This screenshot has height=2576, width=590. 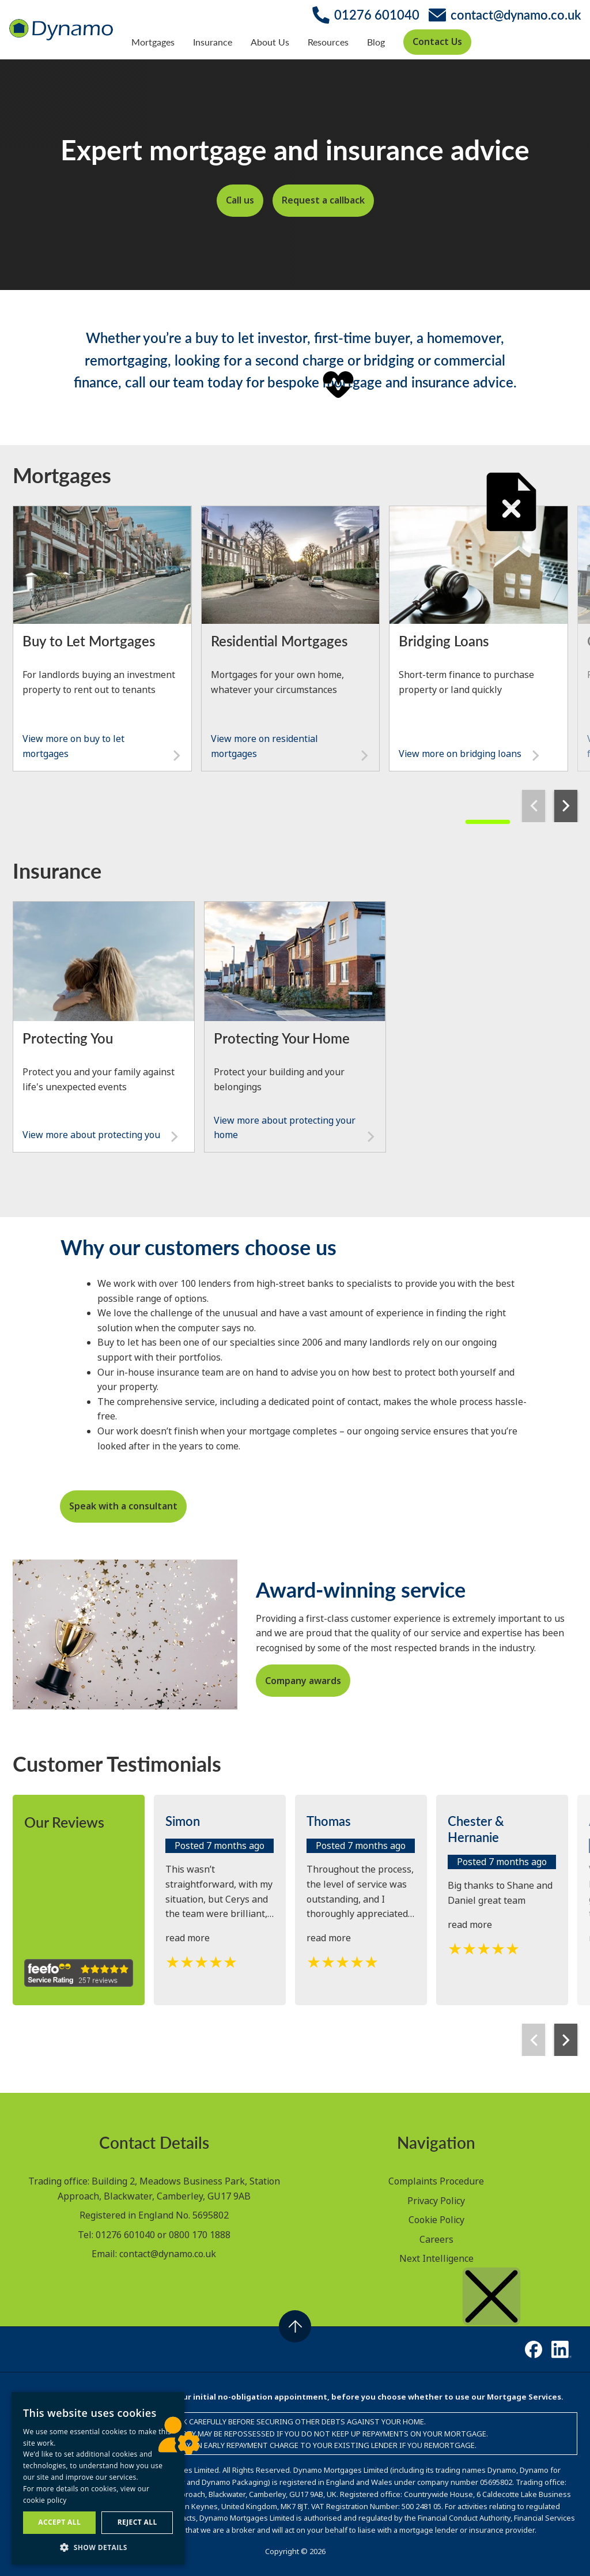 What do you see at coordinates (511, 502) in the screenshot?
I see `delete or remove a file` at bounding box center [511, 502].